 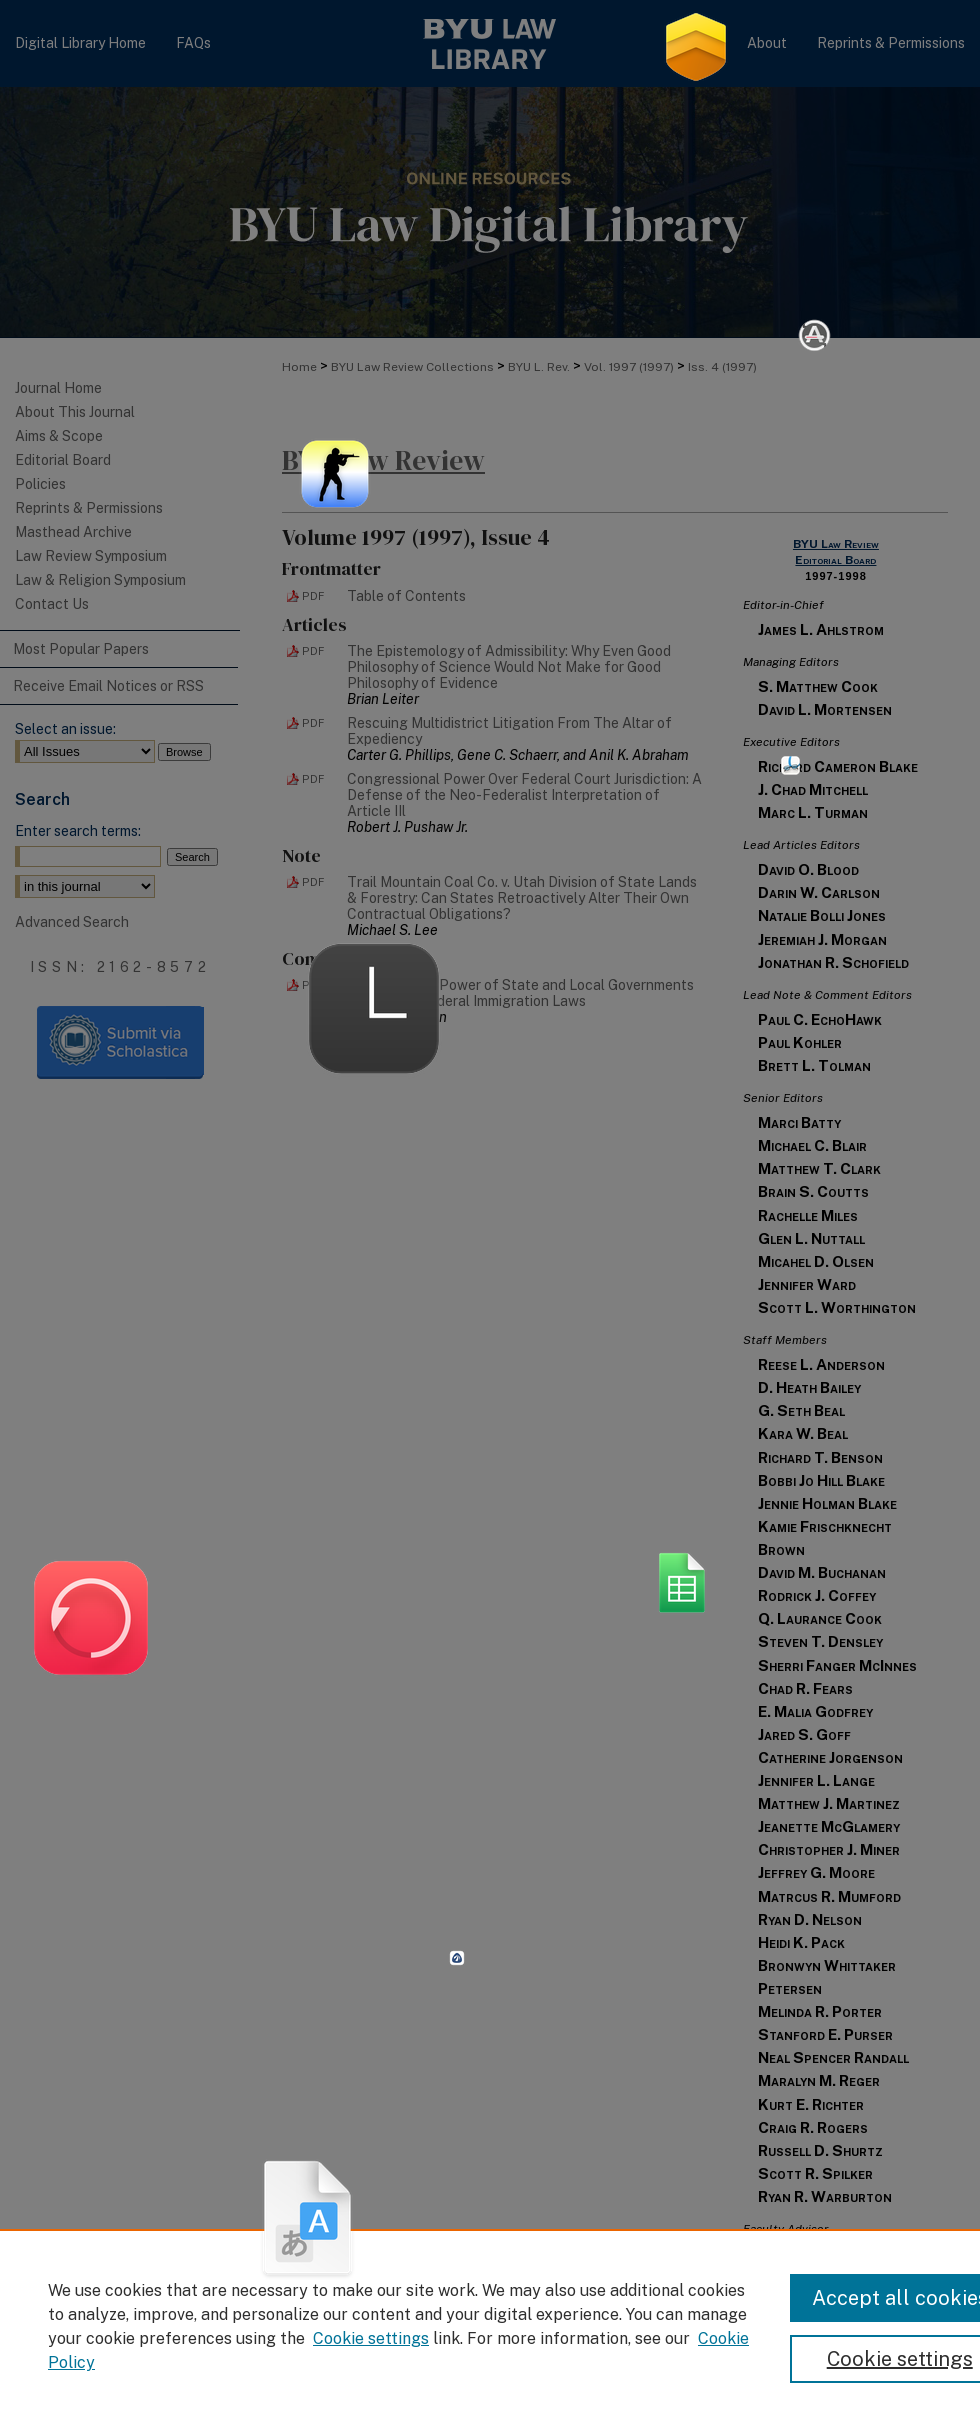 What do you see at coordinates (682, 1584) in the screenshot?
I see `open a google sheets document` at bounding box center [682, 1584].